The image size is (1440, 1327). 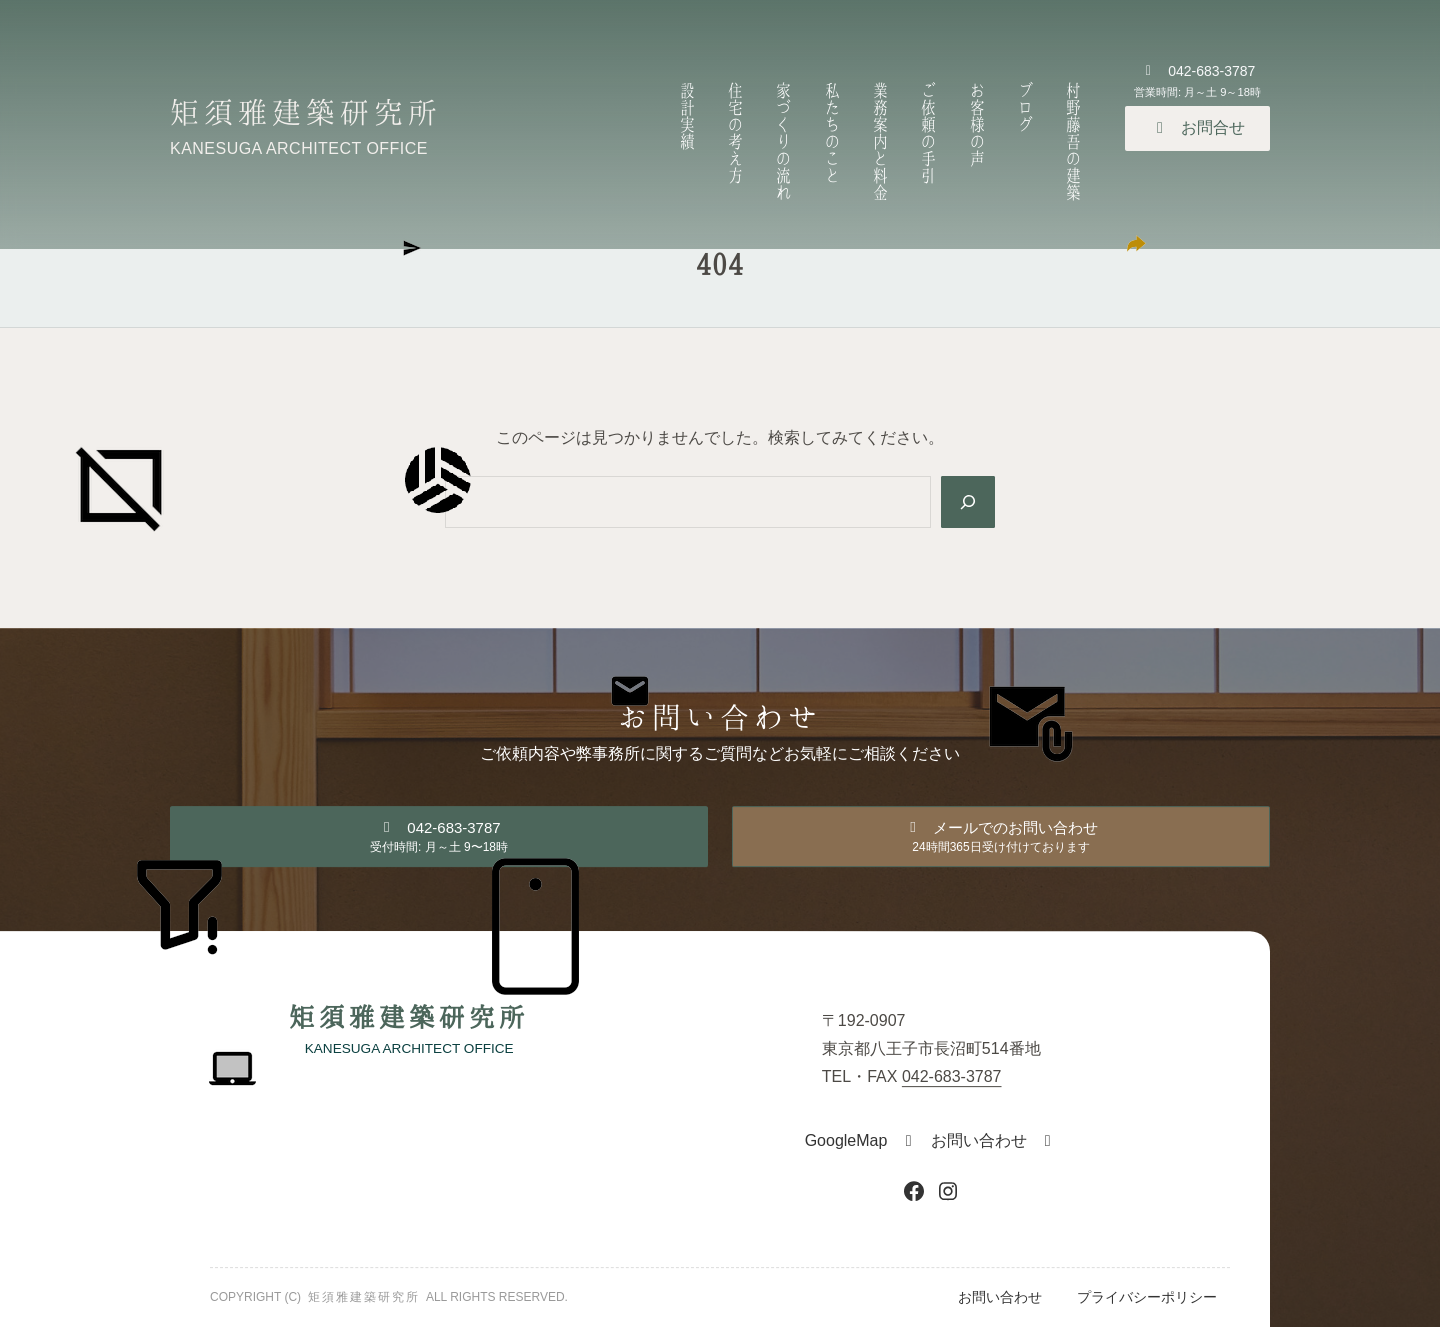 What do you see at coordinates (630, 691) in the screenshot?
I see `open your inbox or email messages` at bounding box center [630, 691].